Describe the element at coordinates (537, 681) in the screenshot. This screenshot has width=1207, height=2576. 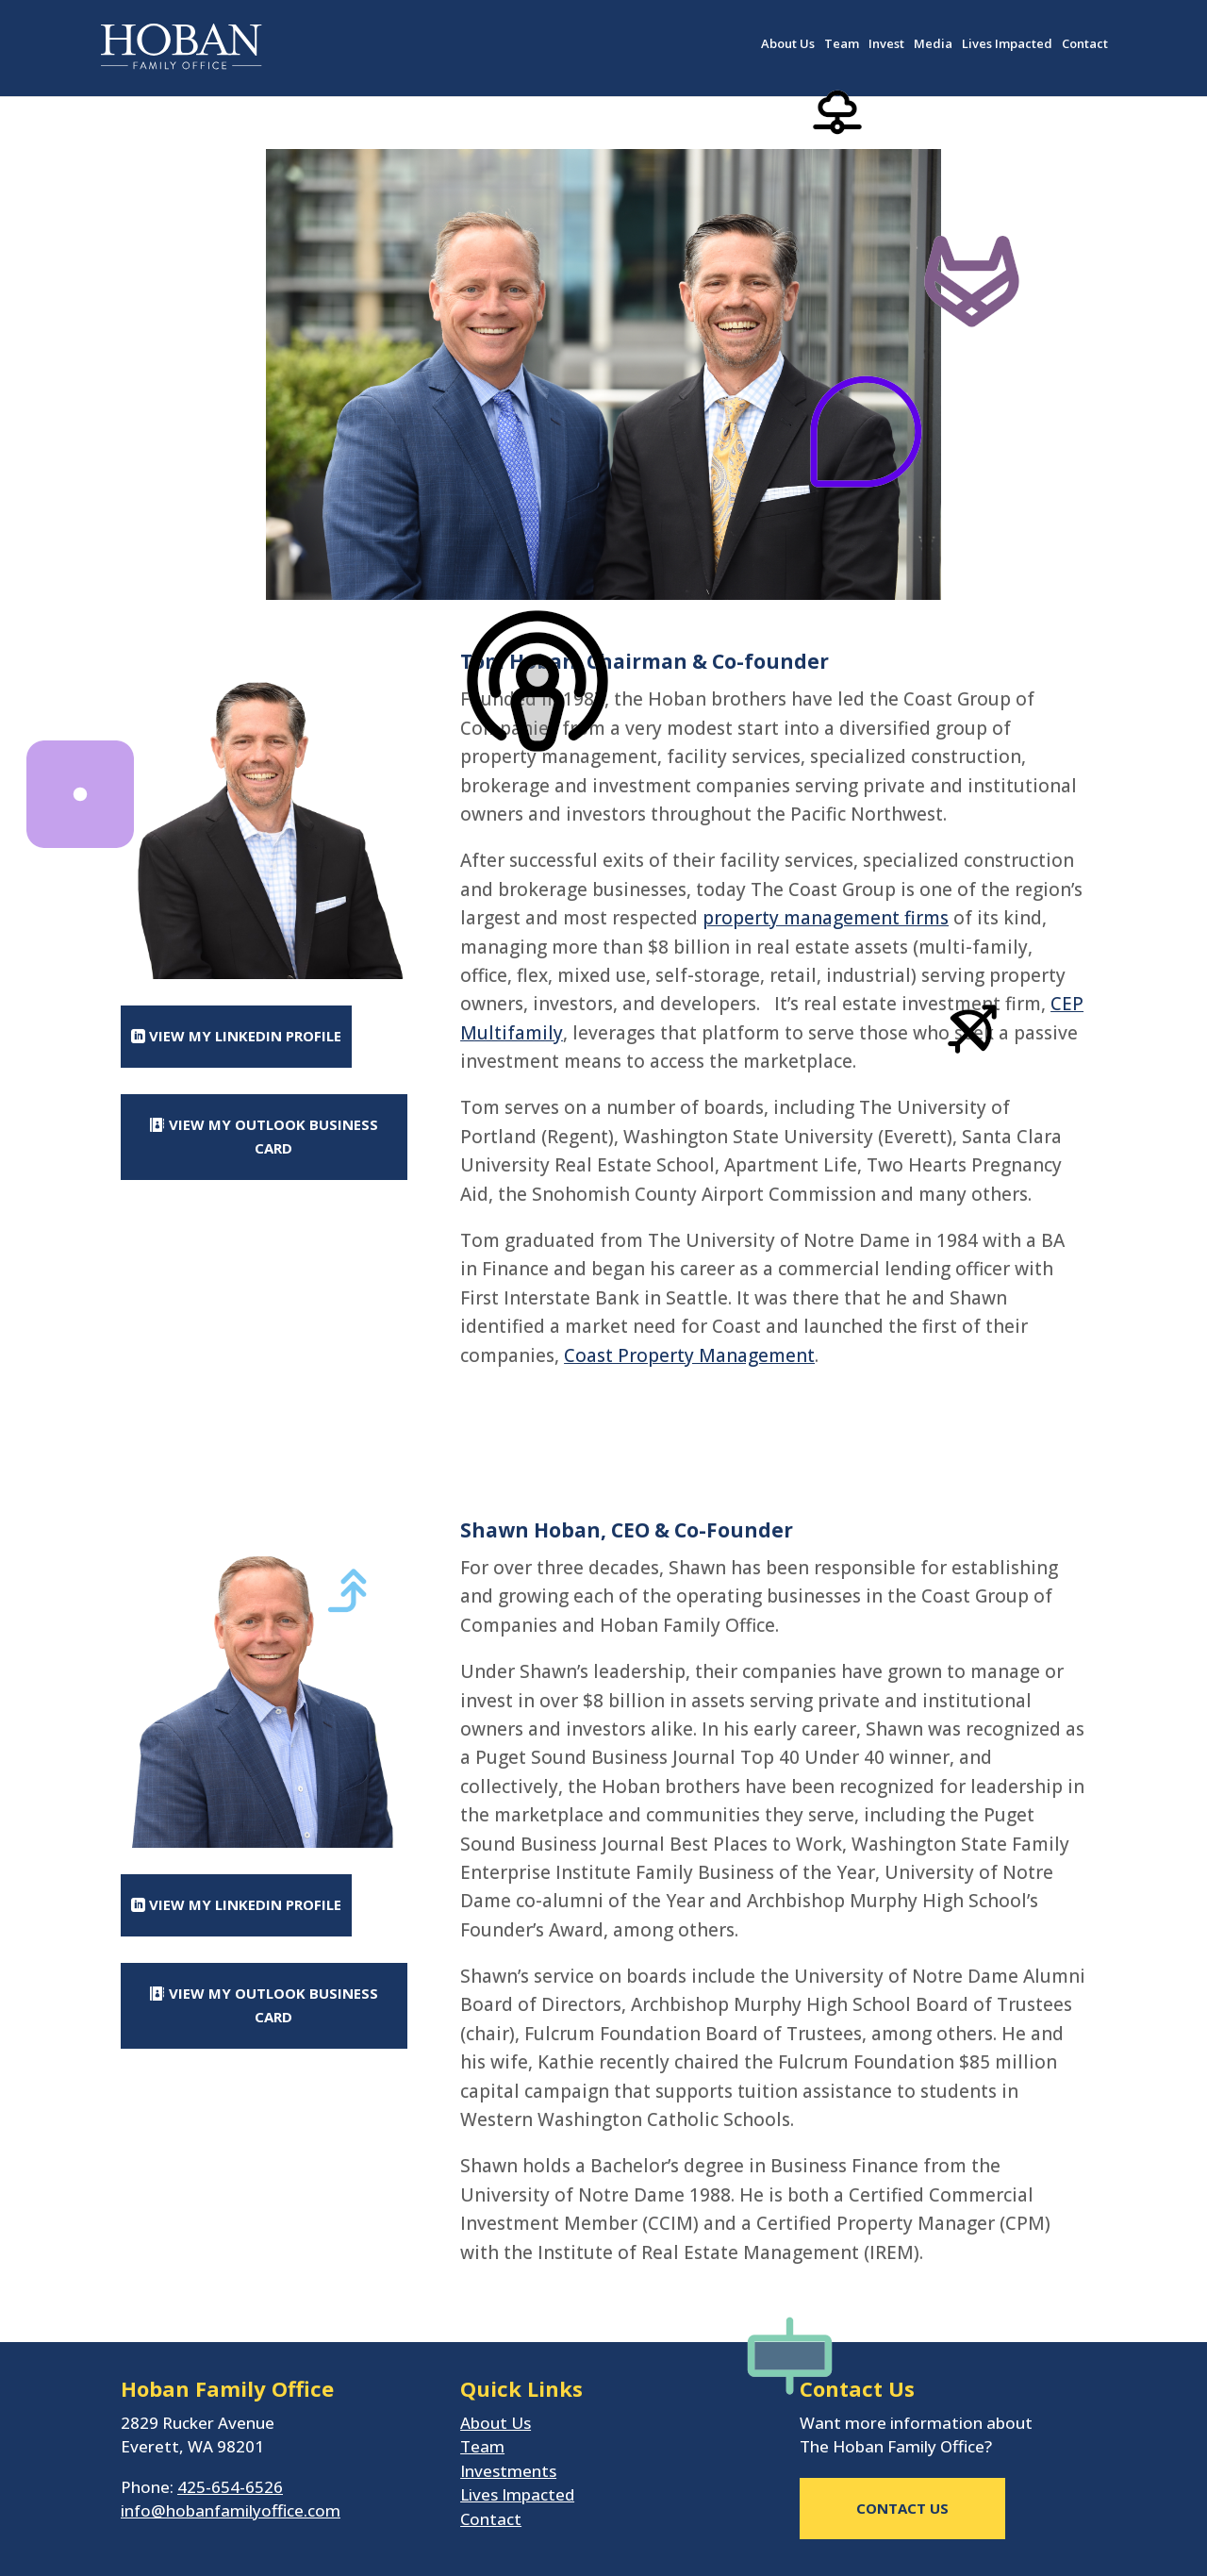
I see `open Apple Podcasts app` at that location.